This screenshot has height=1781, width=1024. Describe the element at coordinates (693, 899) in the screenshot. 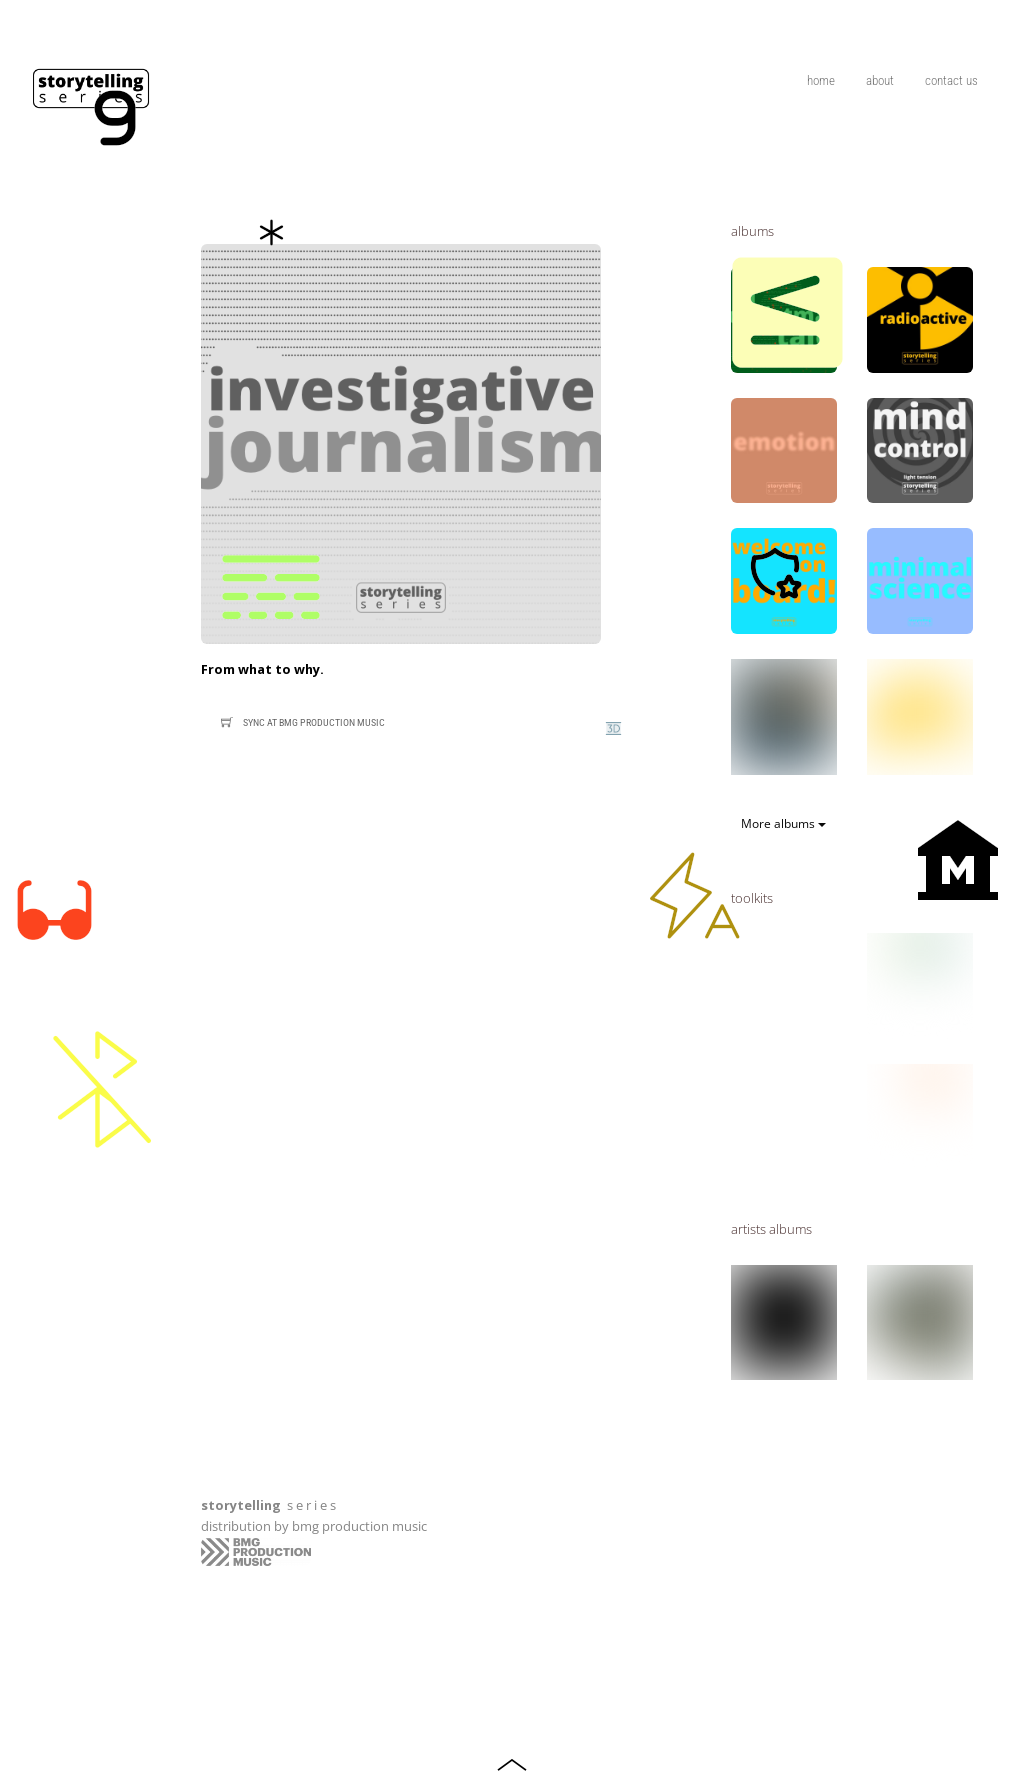

I see `toggle auto-flash mode for camera` at that location.